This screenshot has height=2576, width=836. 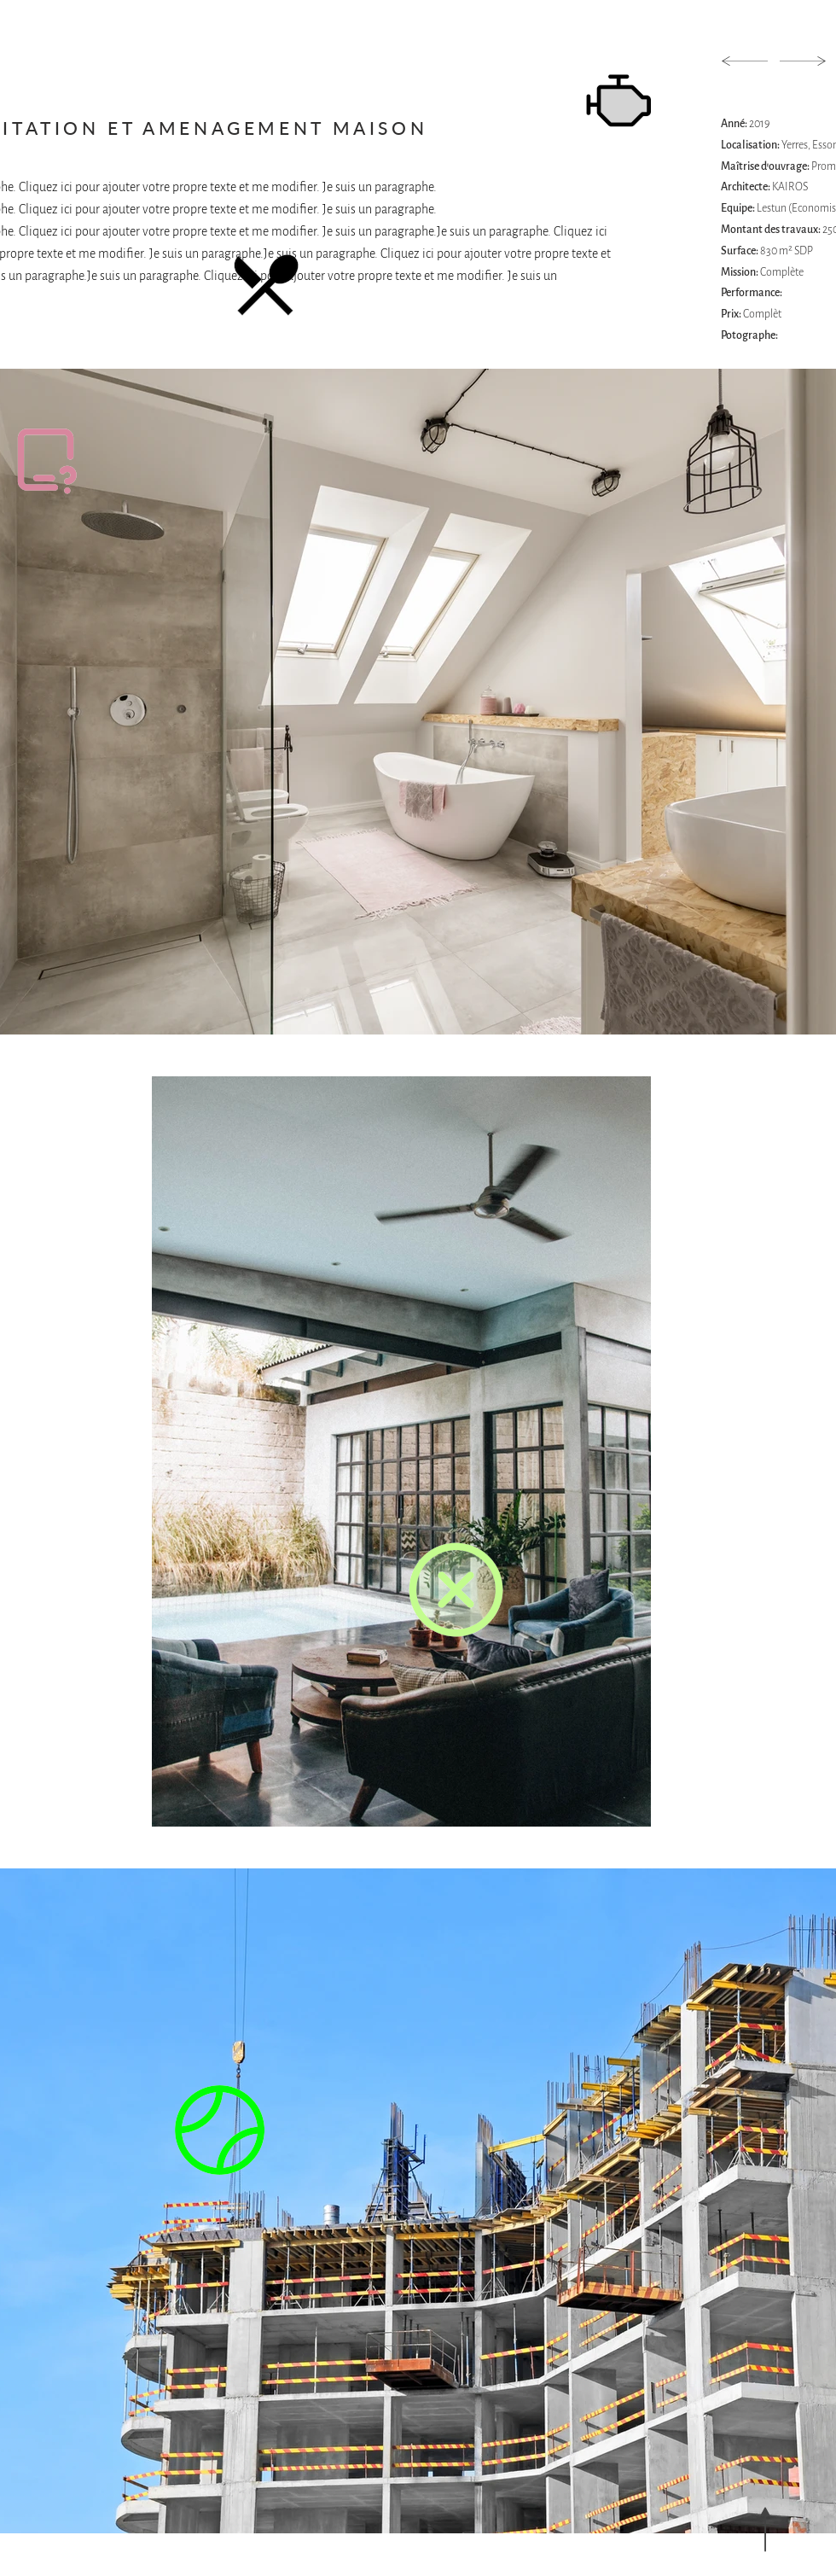 I want to click on close or dismiss a dialog, so click(x=456, y=1589).